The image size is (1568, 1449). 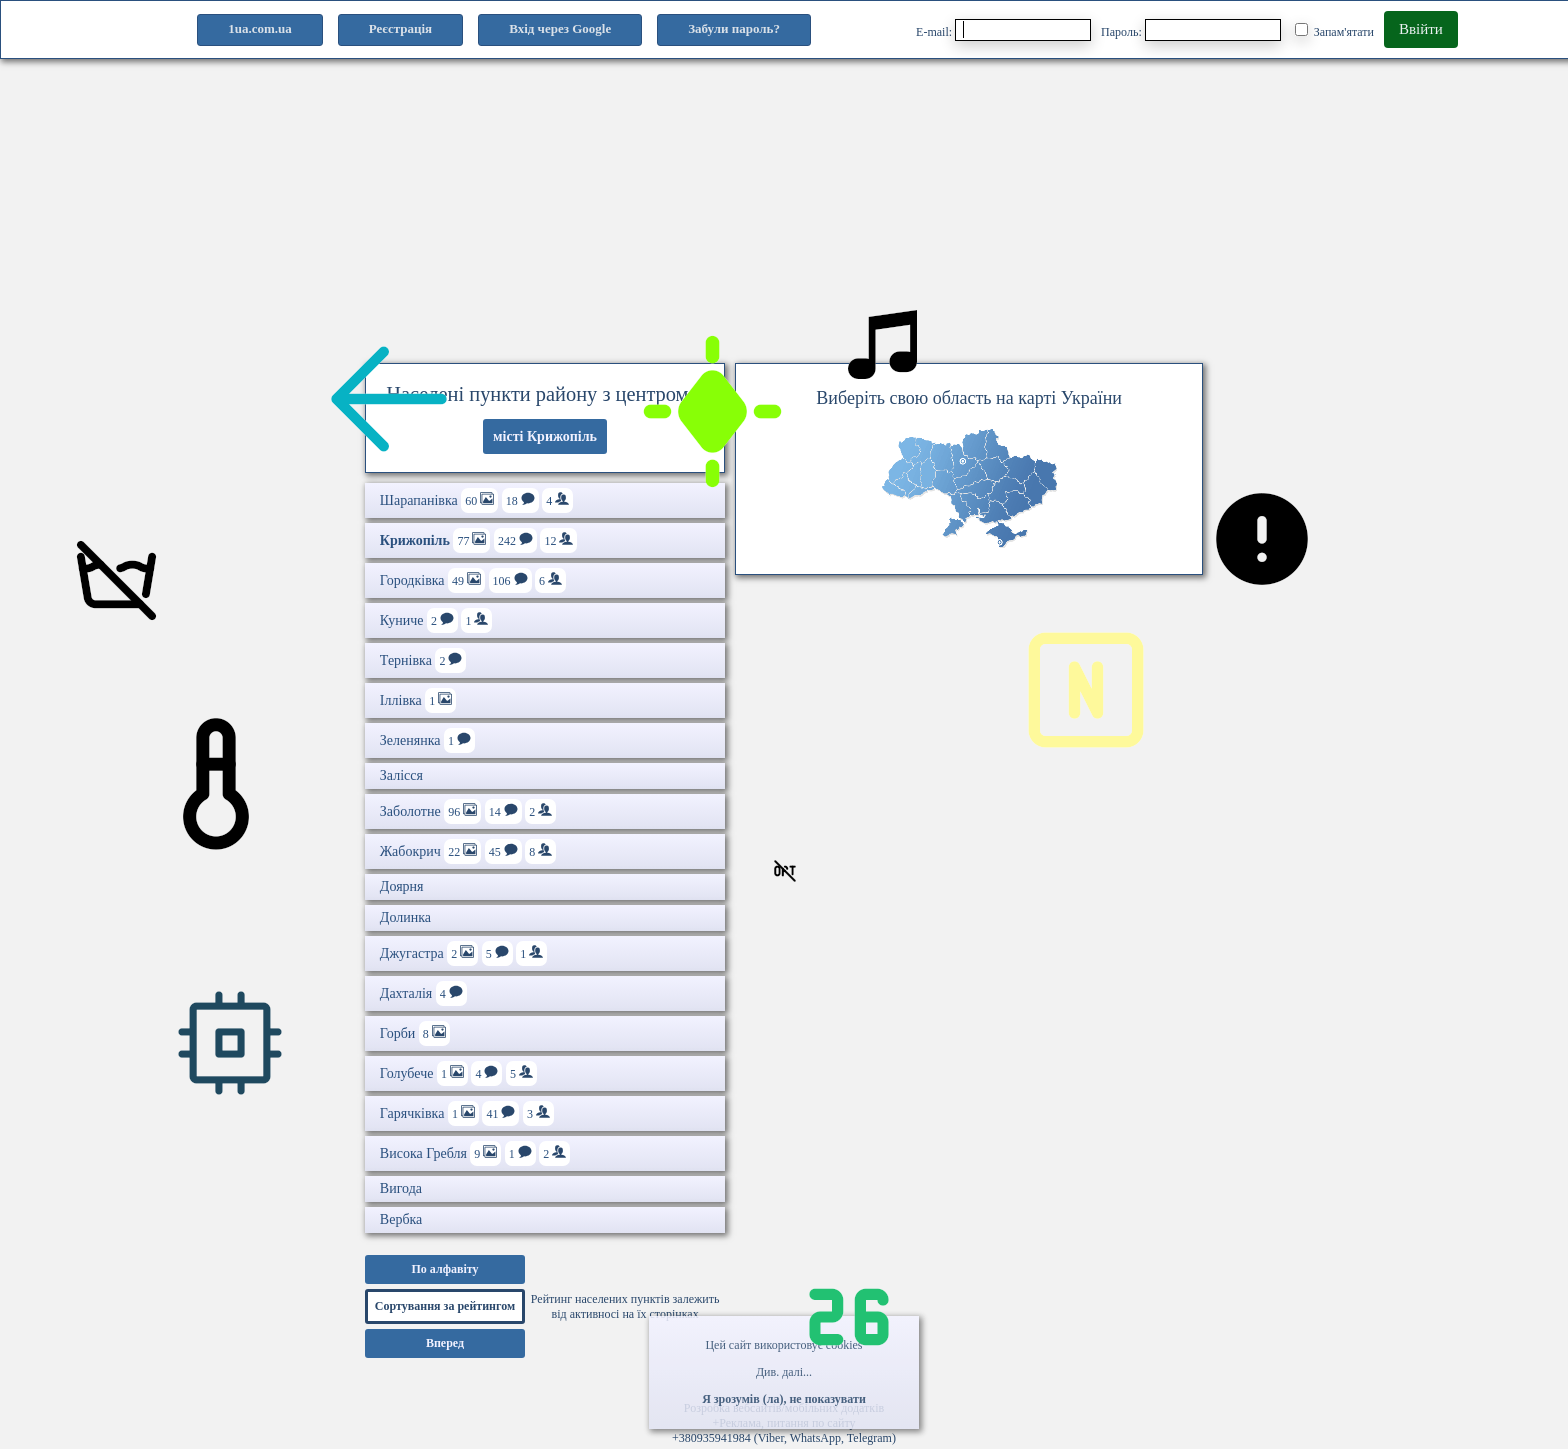 What do you see at coordinates (1086, 690) in the screenshot?
I see `indicates an item starting with the letter N` at bounding box center [1086, 690].